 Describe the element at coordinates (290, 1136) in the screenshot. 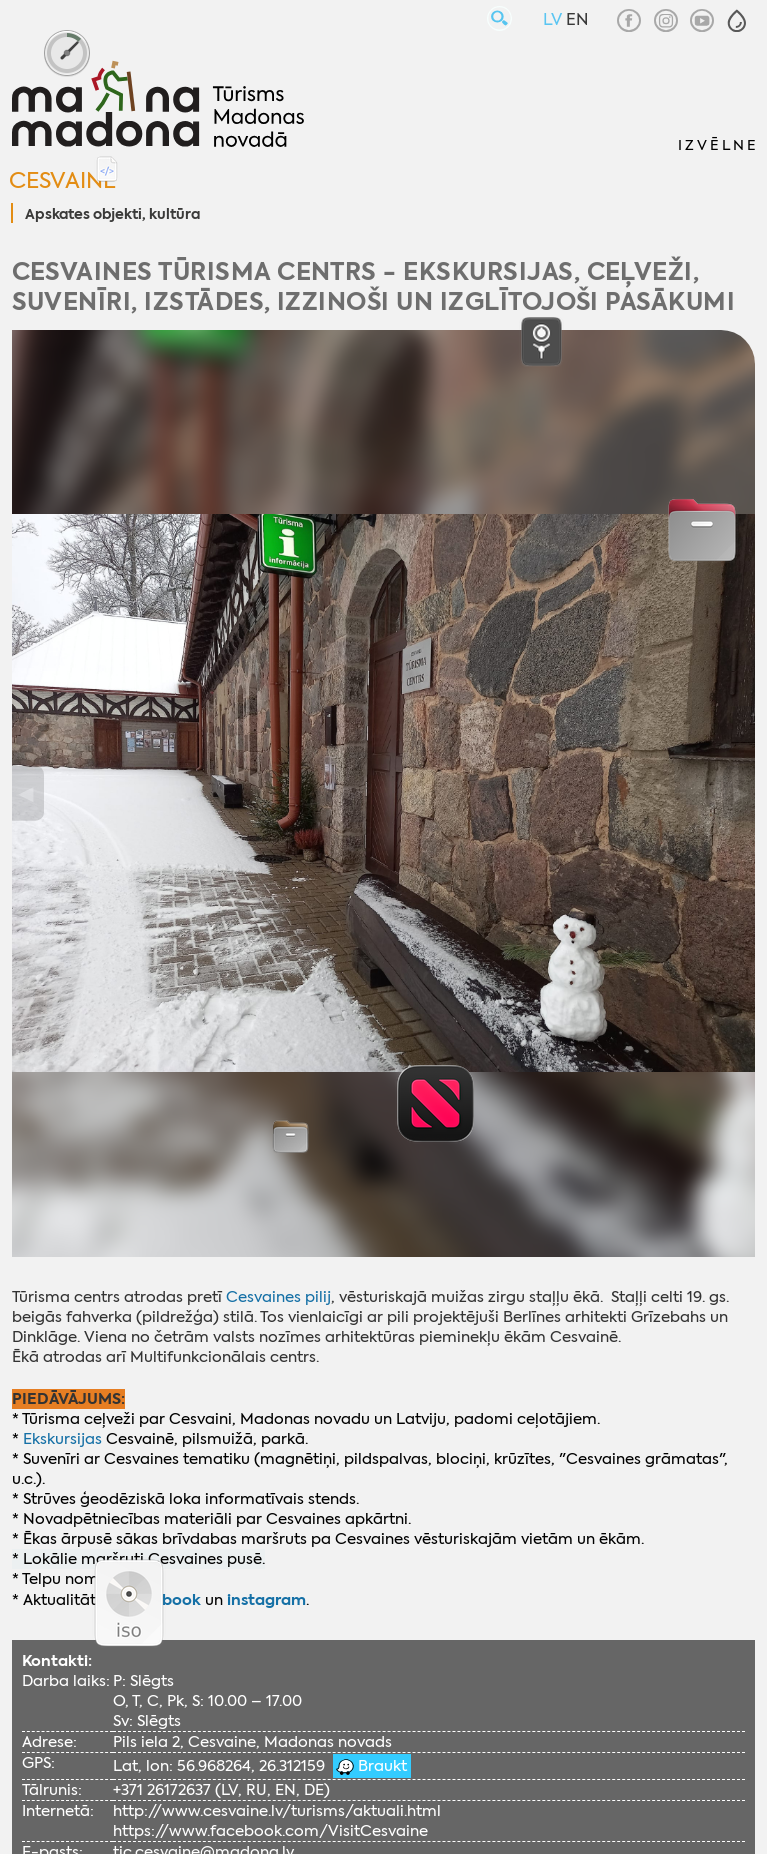

I see `open the file manager` at that location.